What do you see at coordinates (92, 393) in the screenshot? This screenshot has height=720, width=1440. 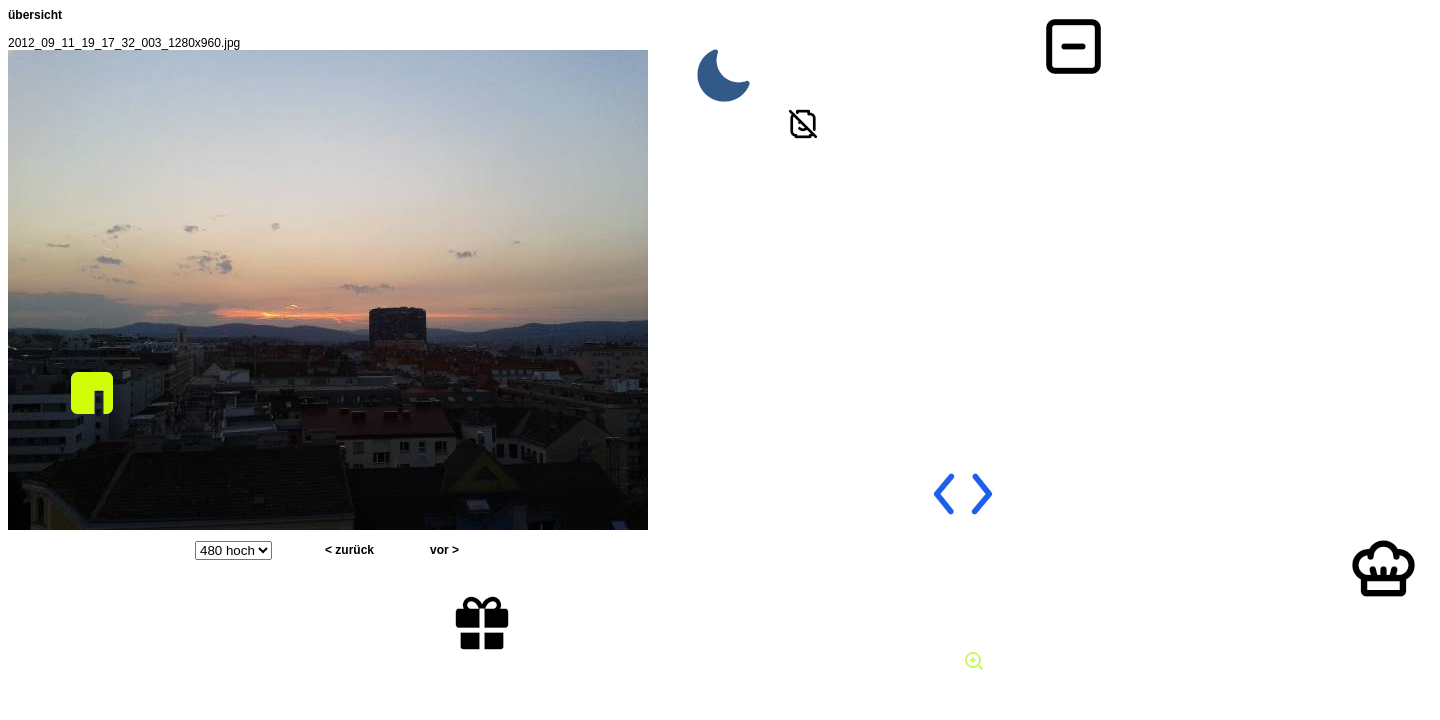 I see `npm package manager logo` at bounding box center [92, 393].